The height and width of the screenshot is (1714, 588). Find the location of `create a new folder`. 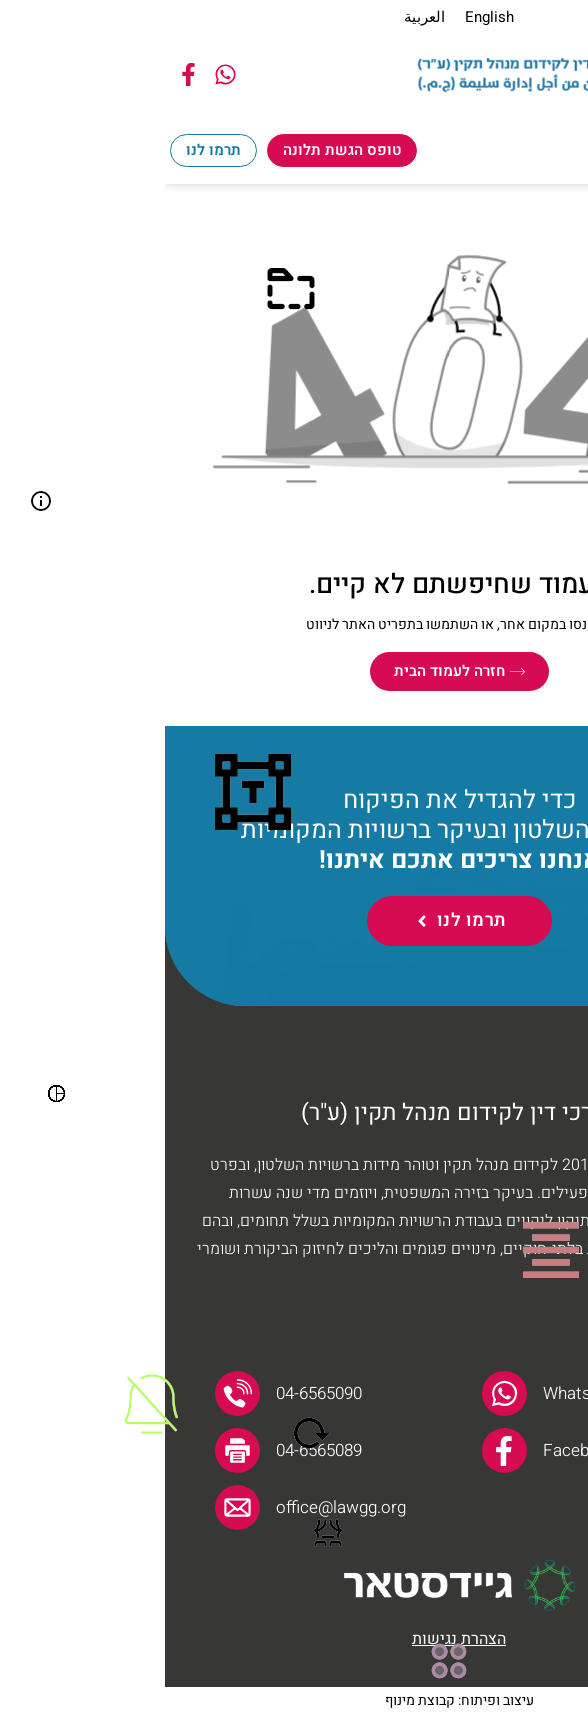

create a new folder is located at coordinates (291, 289).